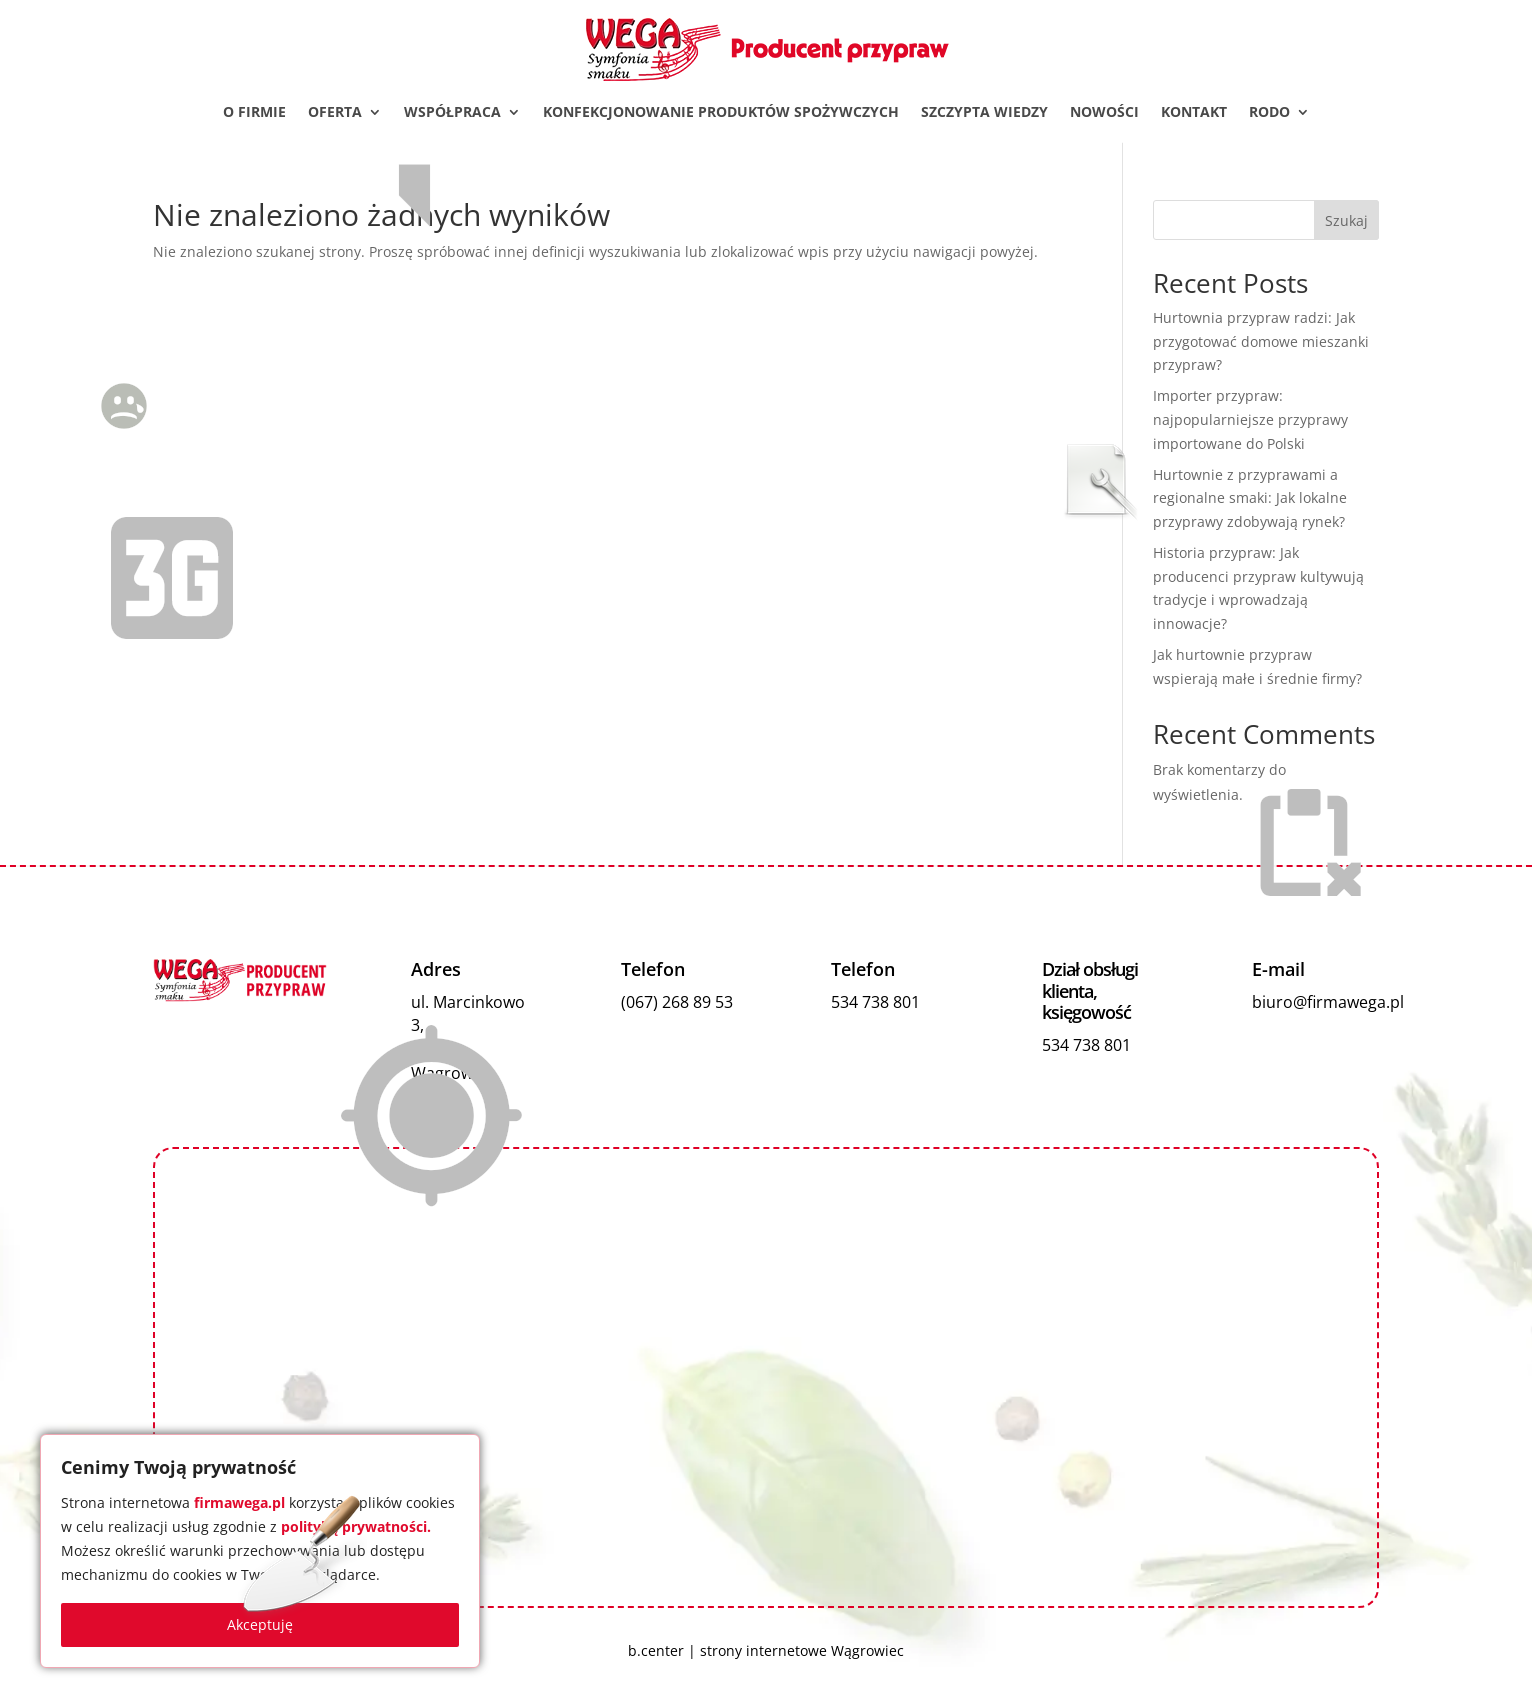  I want to click on indicates sadness or emotional reaction, so click(124, 406).